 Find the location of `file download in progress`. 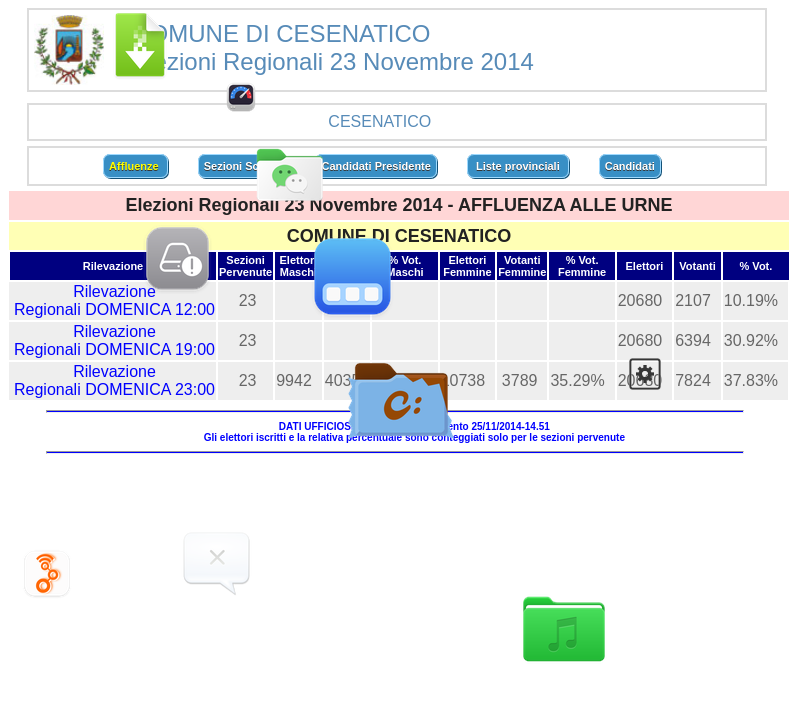

file download in progress is located at coordinates (140, 46).